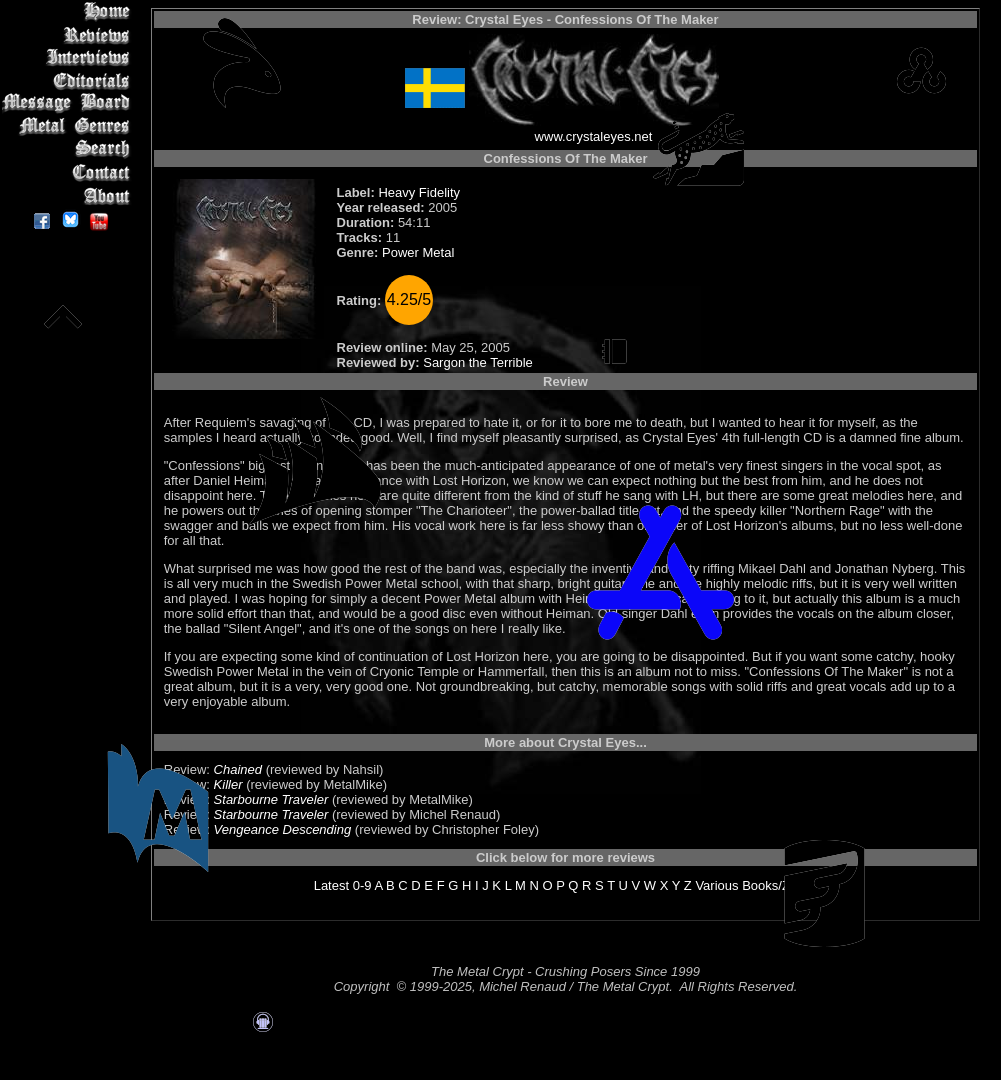 The image size is (1001, 1080). What do you see at coordinates (263, 1022) in the screenshot?
I see `open audiobookshelf app` at bounding box center [263, 1022].